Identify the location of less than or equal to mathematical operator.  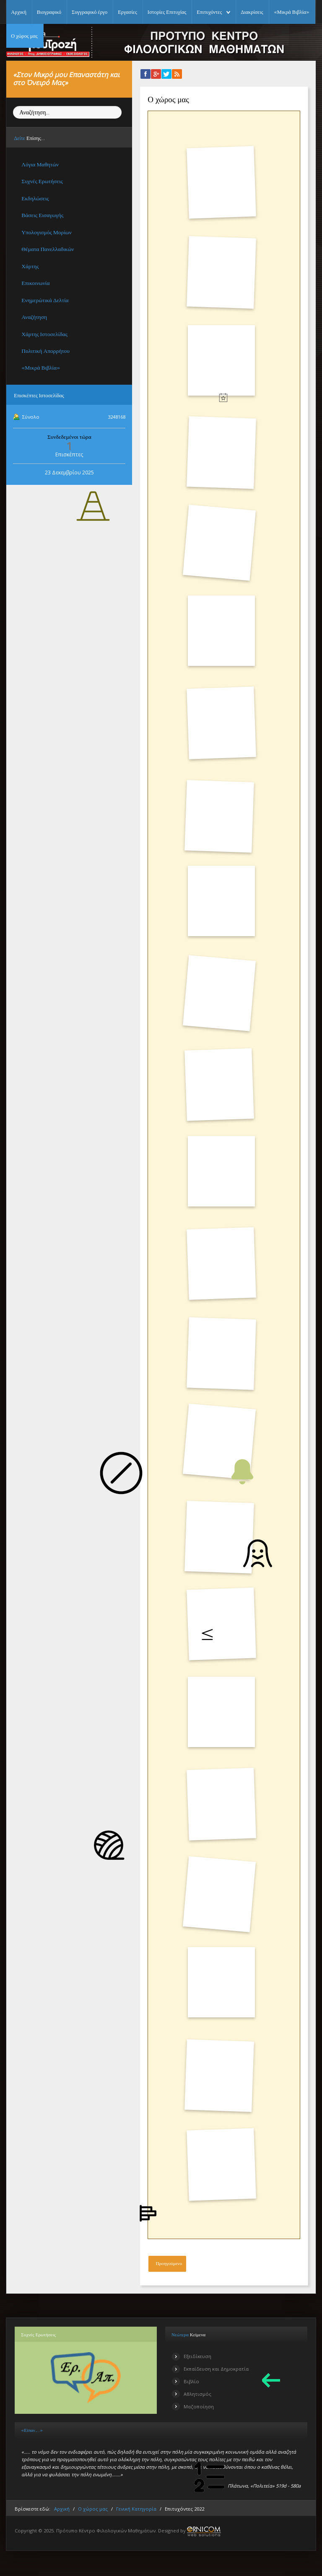
(208, 1635).